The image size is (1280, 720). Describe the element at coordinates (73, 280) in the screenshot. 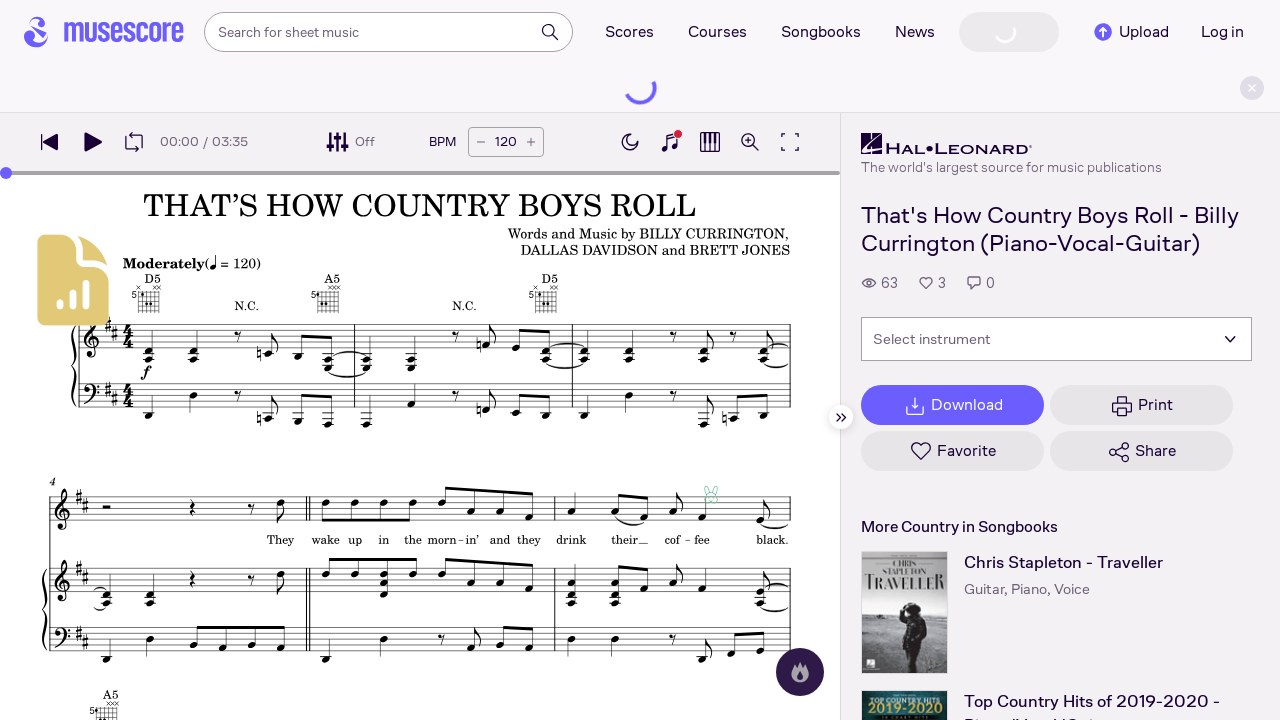

I see `view document analytics or statistics` at that location.